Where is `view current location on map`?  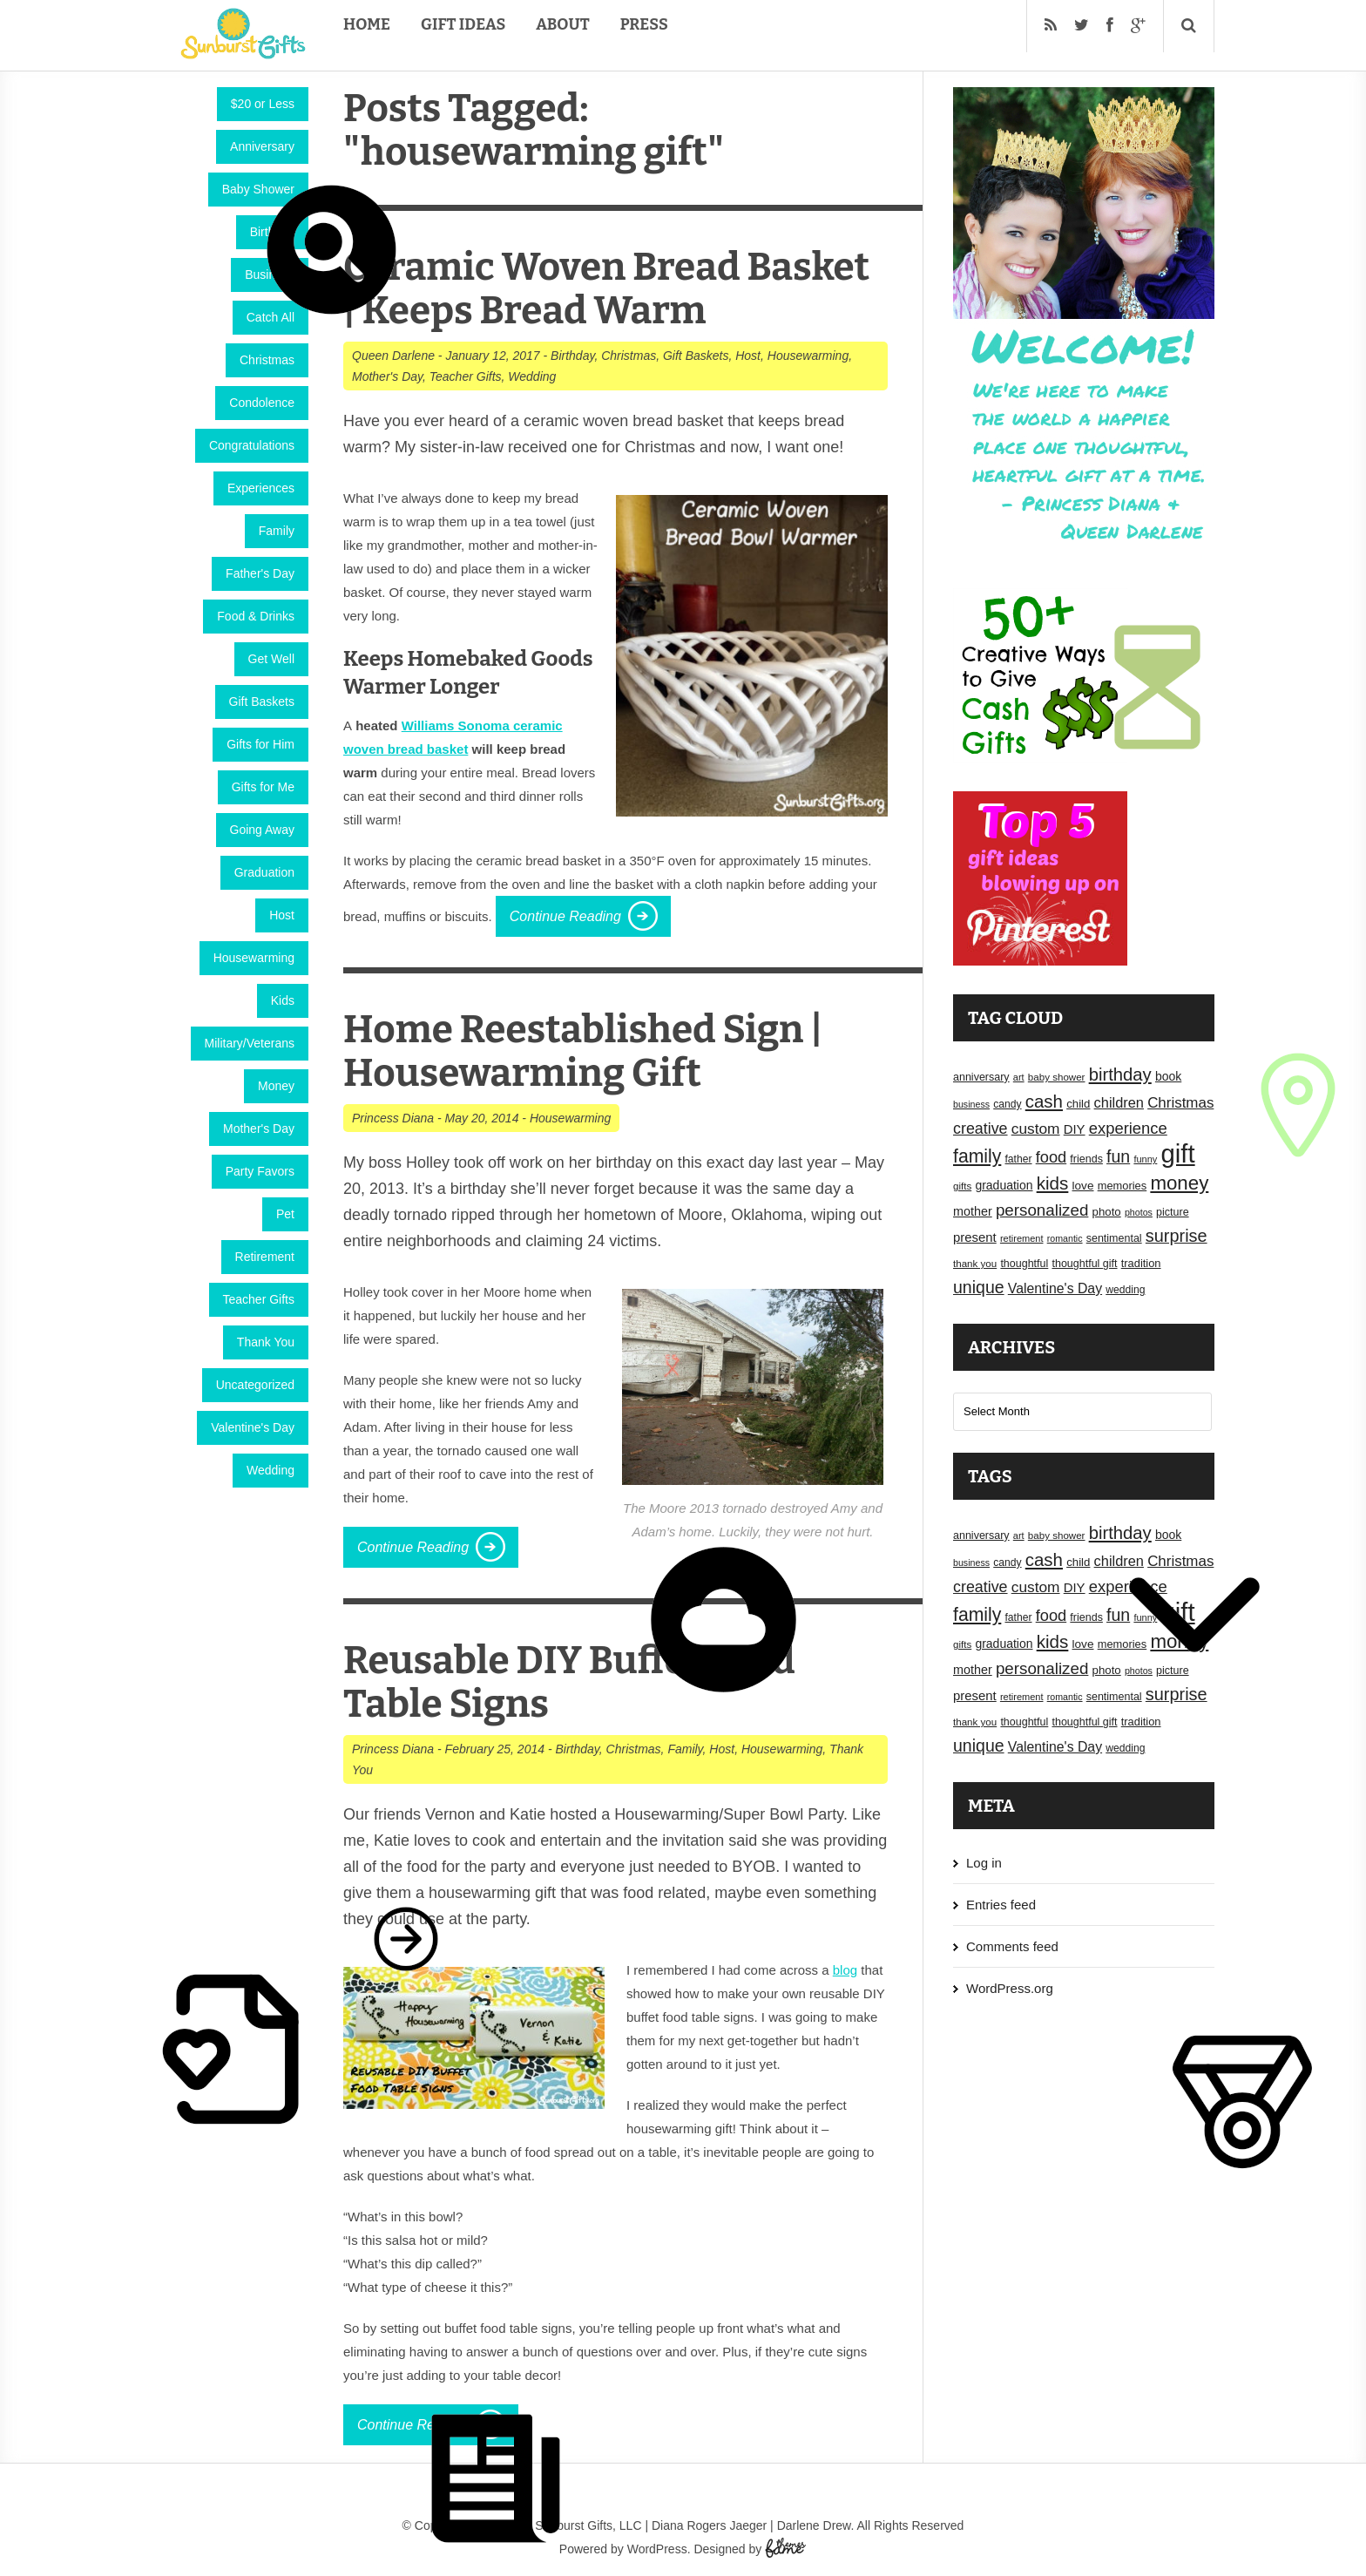
view current location on map is located at coordinates (1298, 1105).